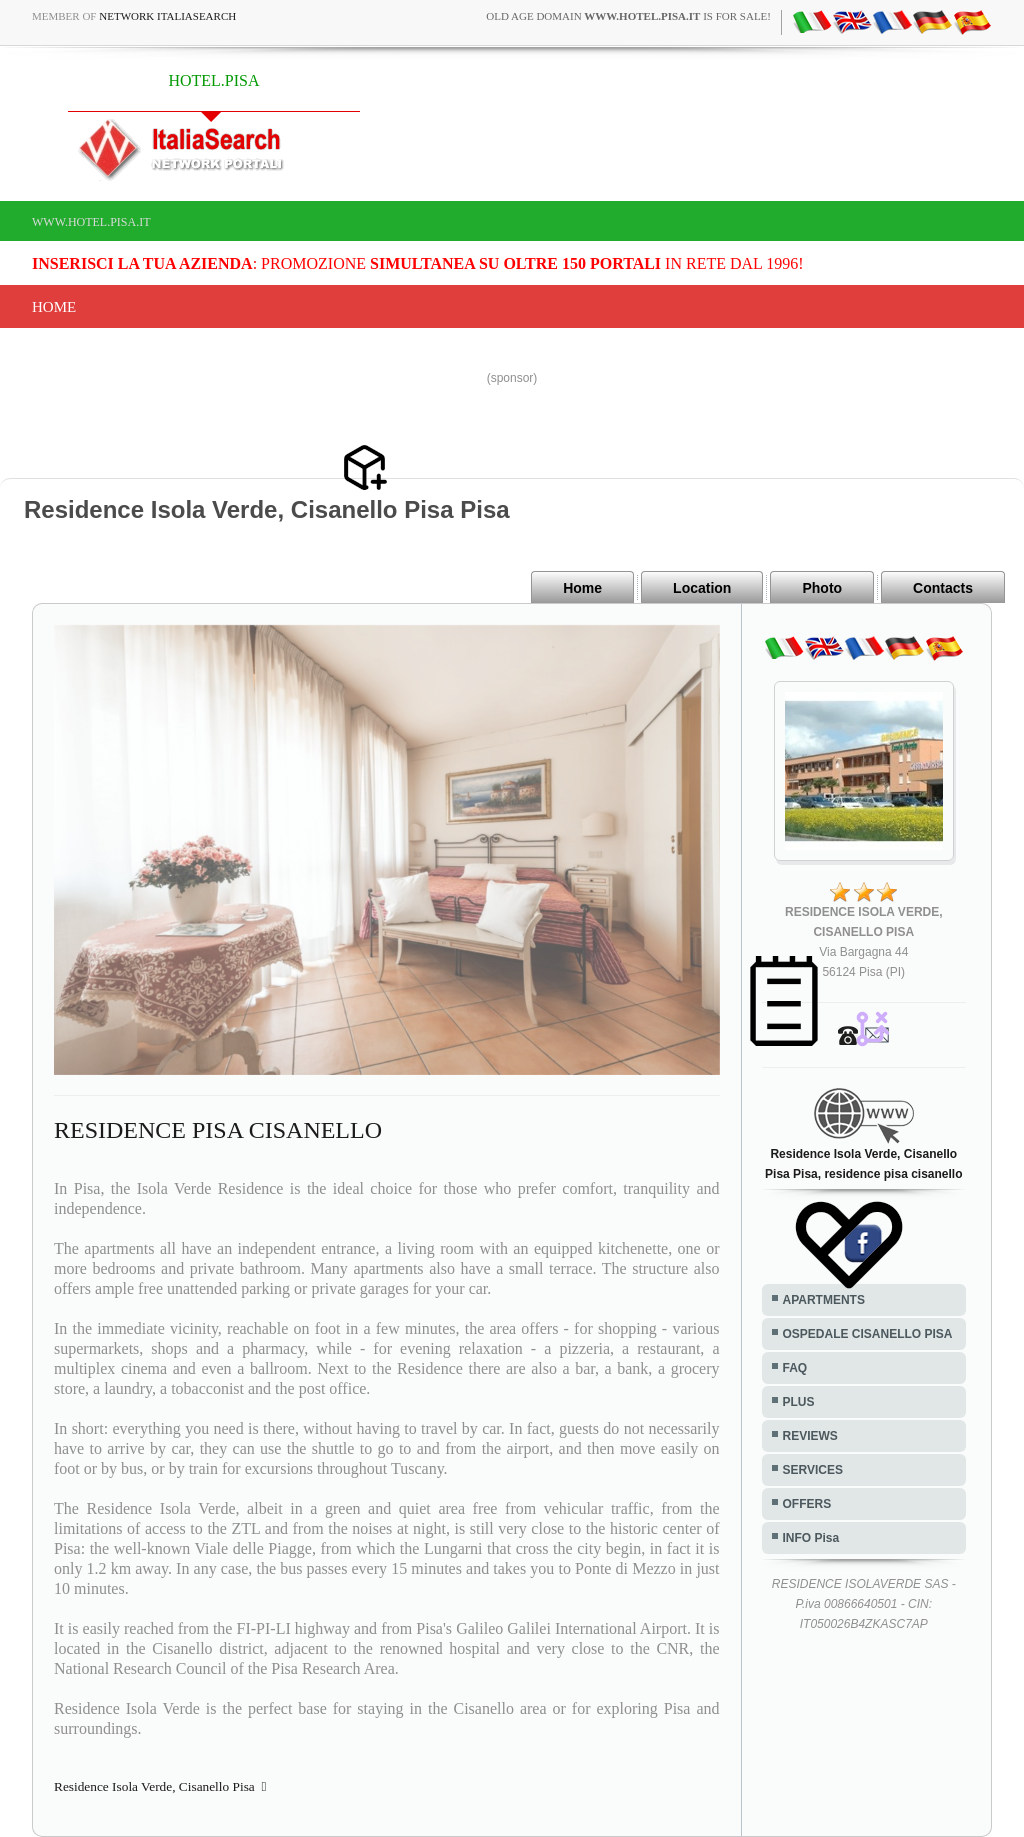  I want to click on delete a git branch, so click(872, 1029).